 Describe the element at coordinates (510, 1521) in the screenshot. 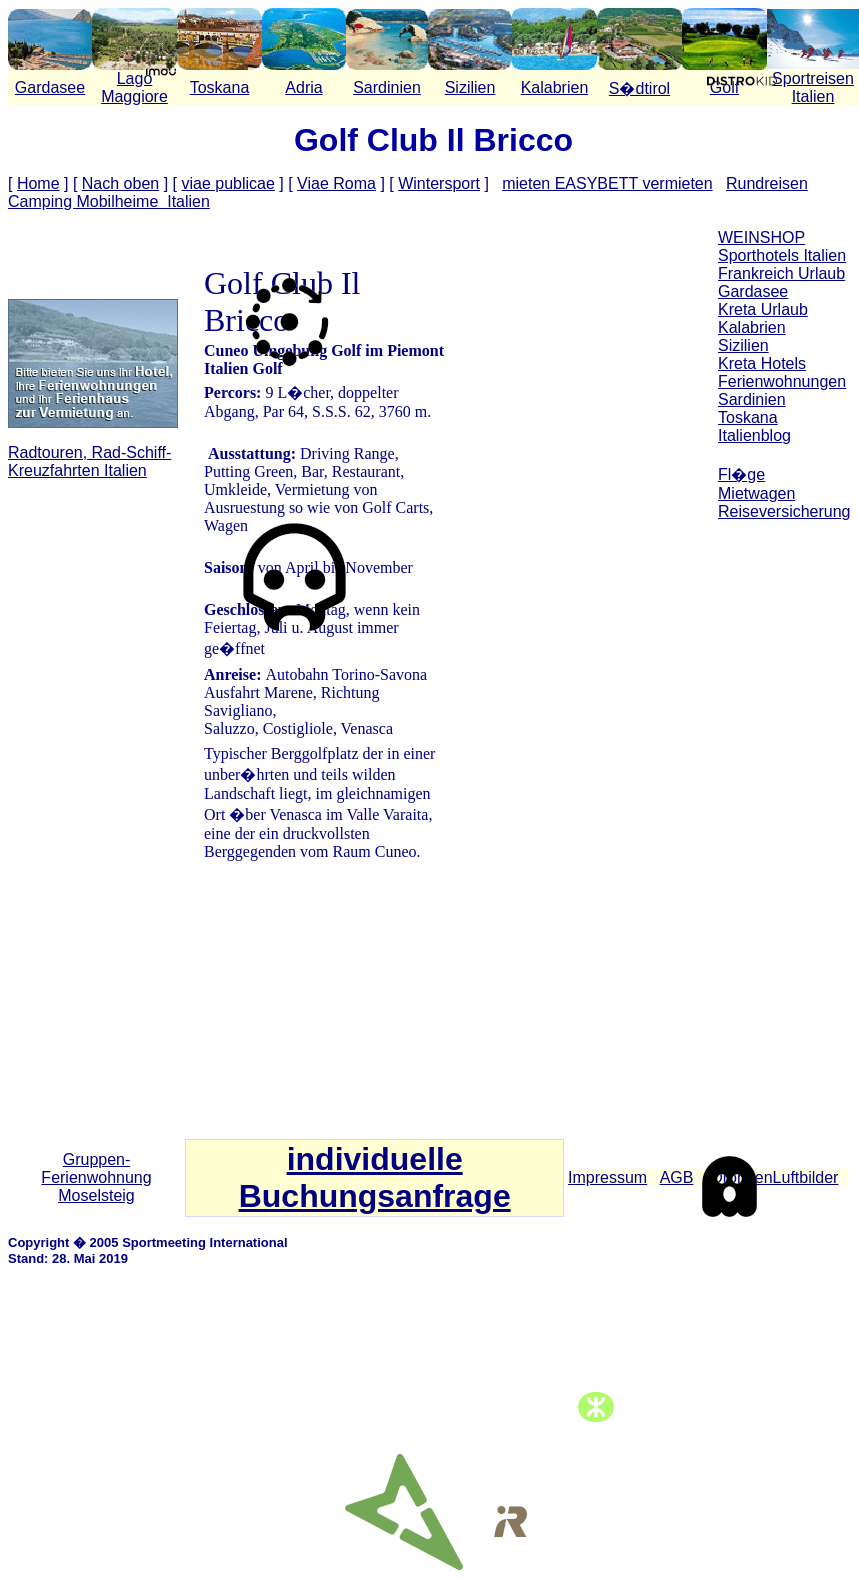

I see `open the iRobot app` at that location.